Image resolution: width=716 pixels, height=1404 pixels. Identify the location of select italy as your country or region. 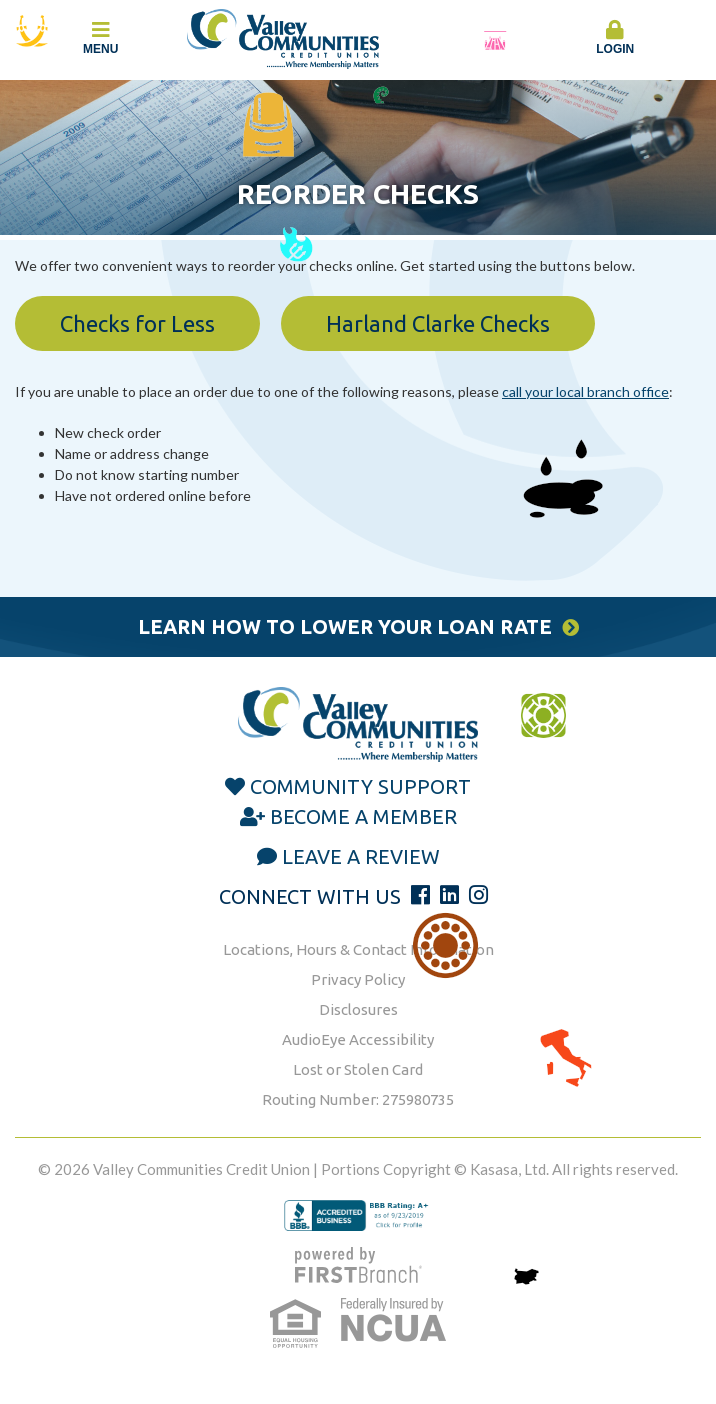
(566, 1058).